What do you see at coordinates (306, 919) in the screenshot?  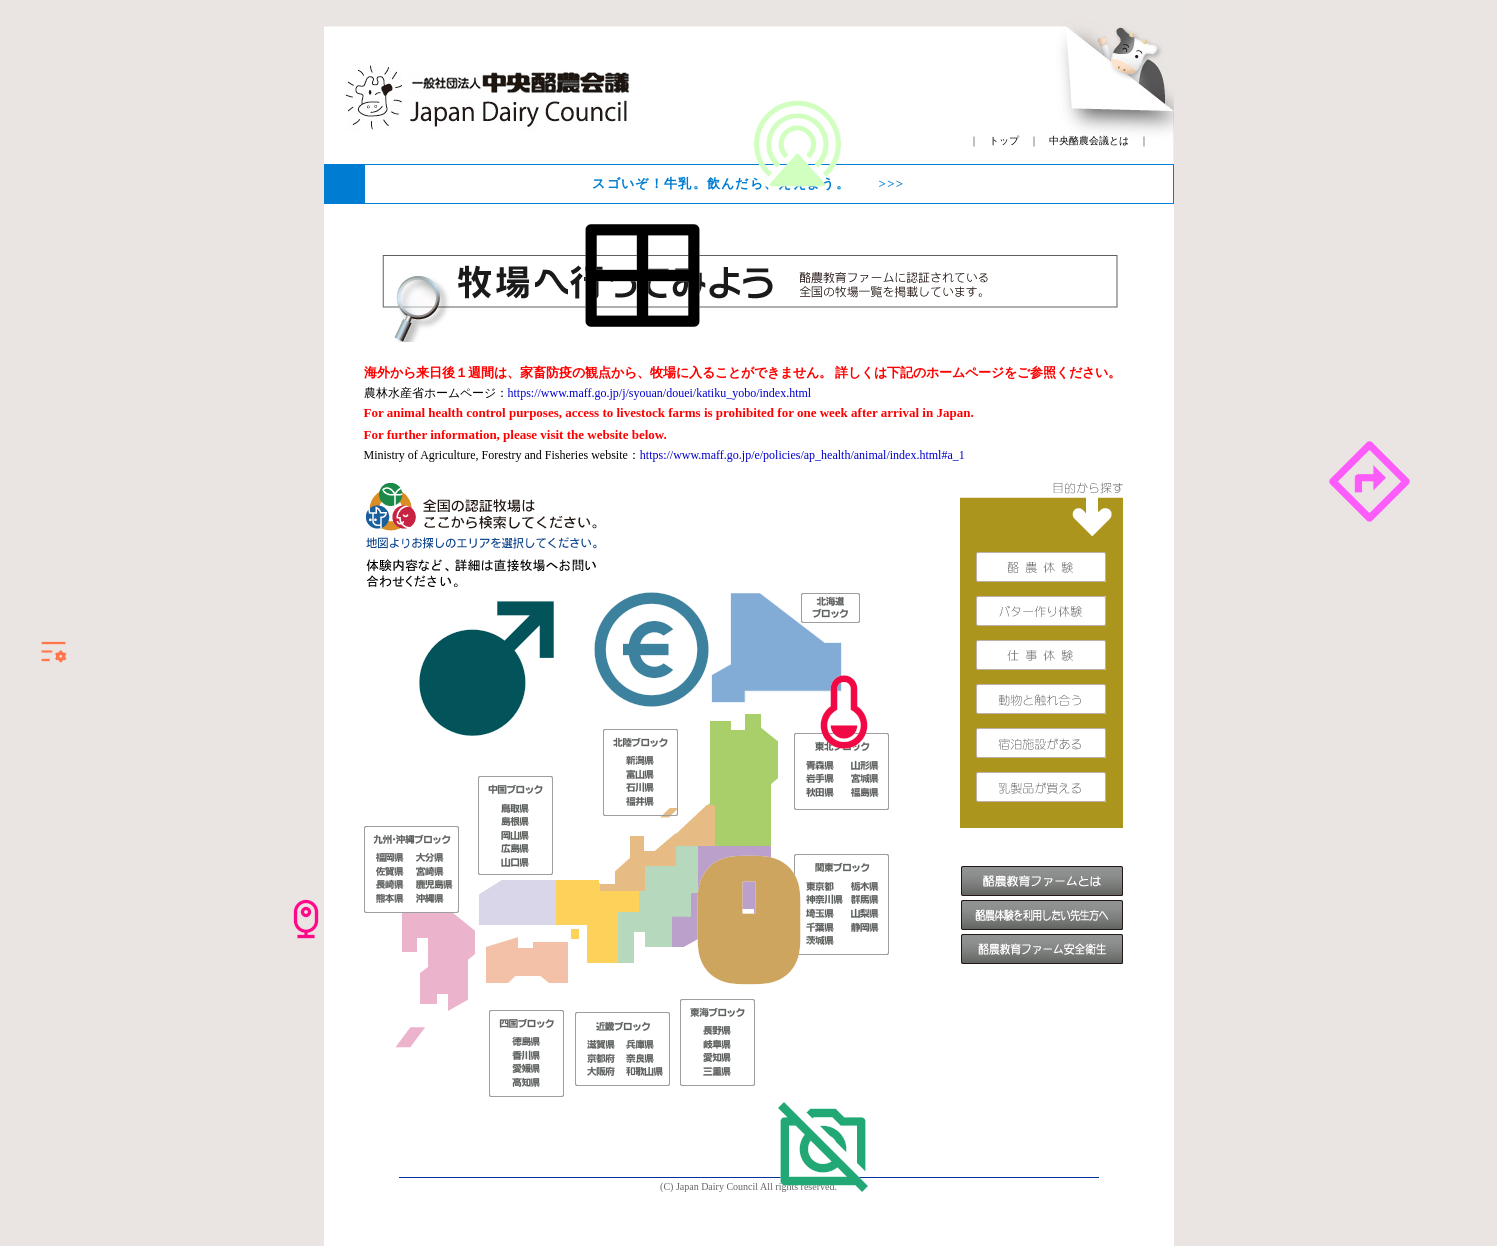 I see `access webcam settings` at bounding box center [306, 919].